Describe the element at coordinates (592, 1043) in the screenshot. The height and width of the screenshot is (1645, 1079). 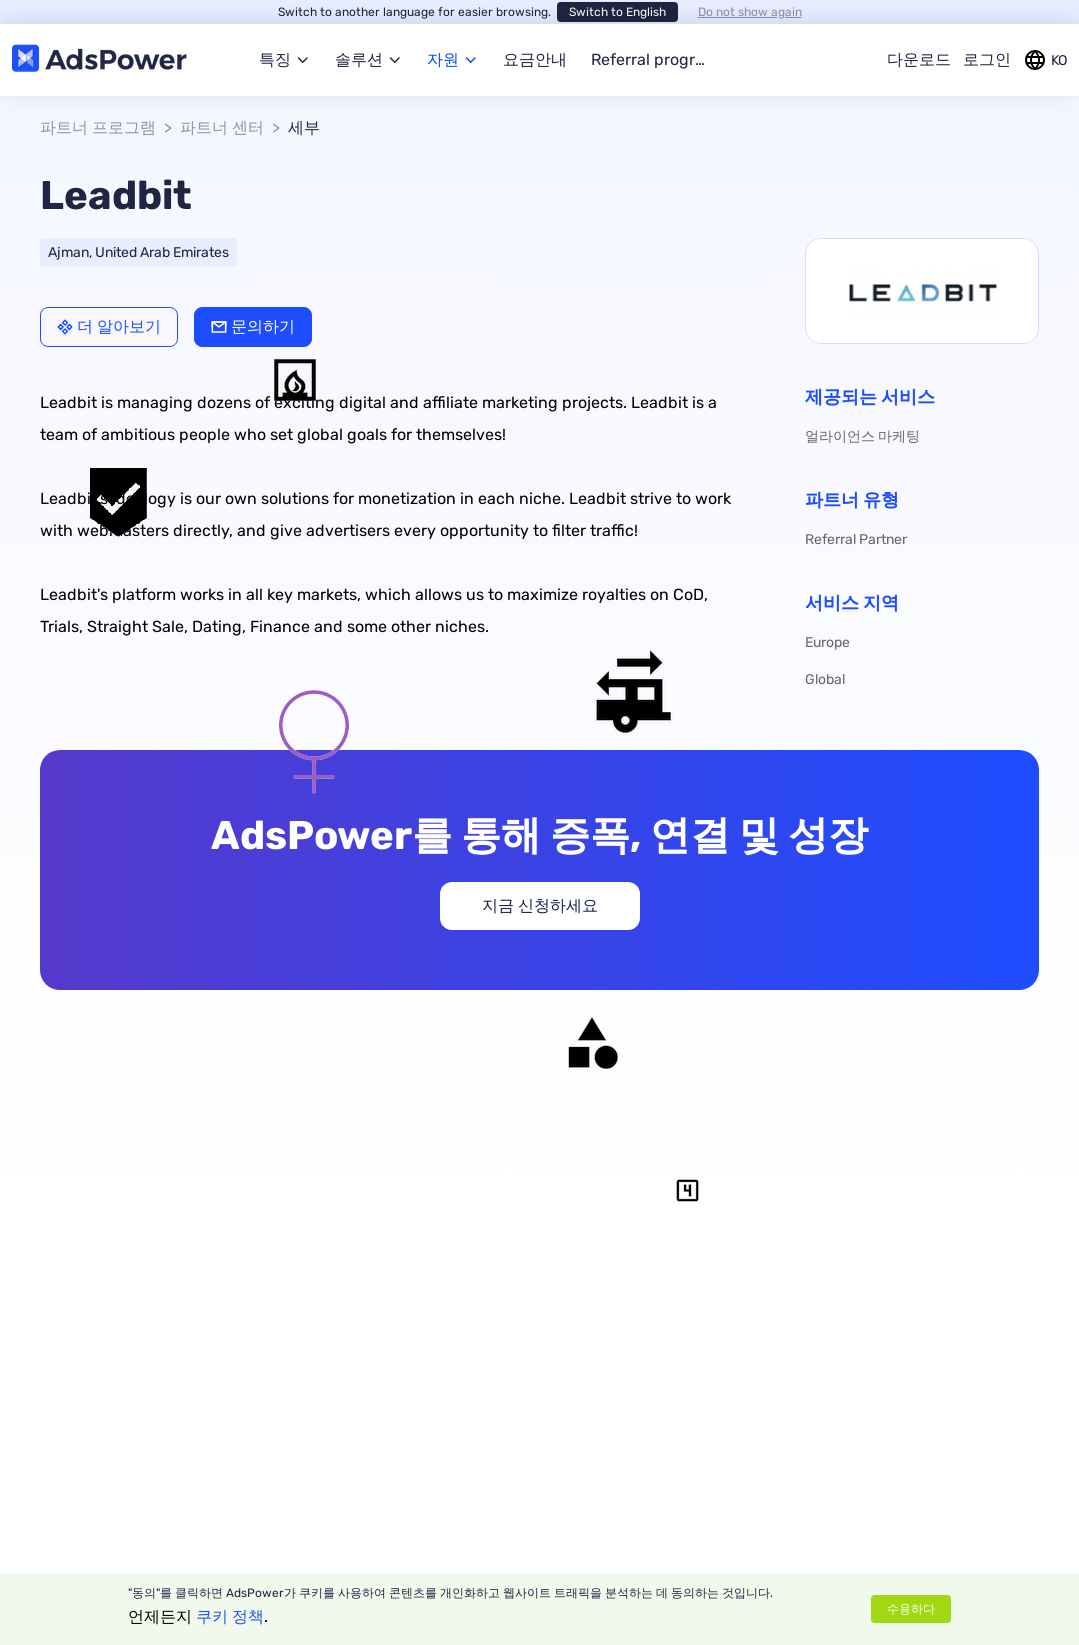
I see `browse or filter by category` at that location.